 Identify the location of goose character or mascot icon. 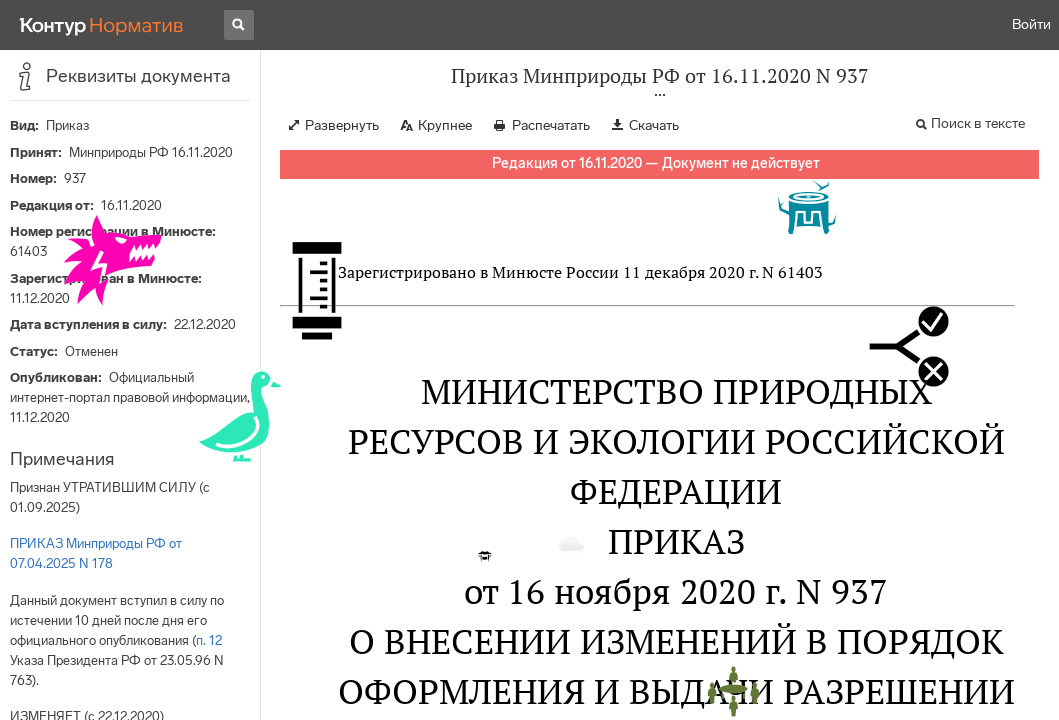
(240, 416).